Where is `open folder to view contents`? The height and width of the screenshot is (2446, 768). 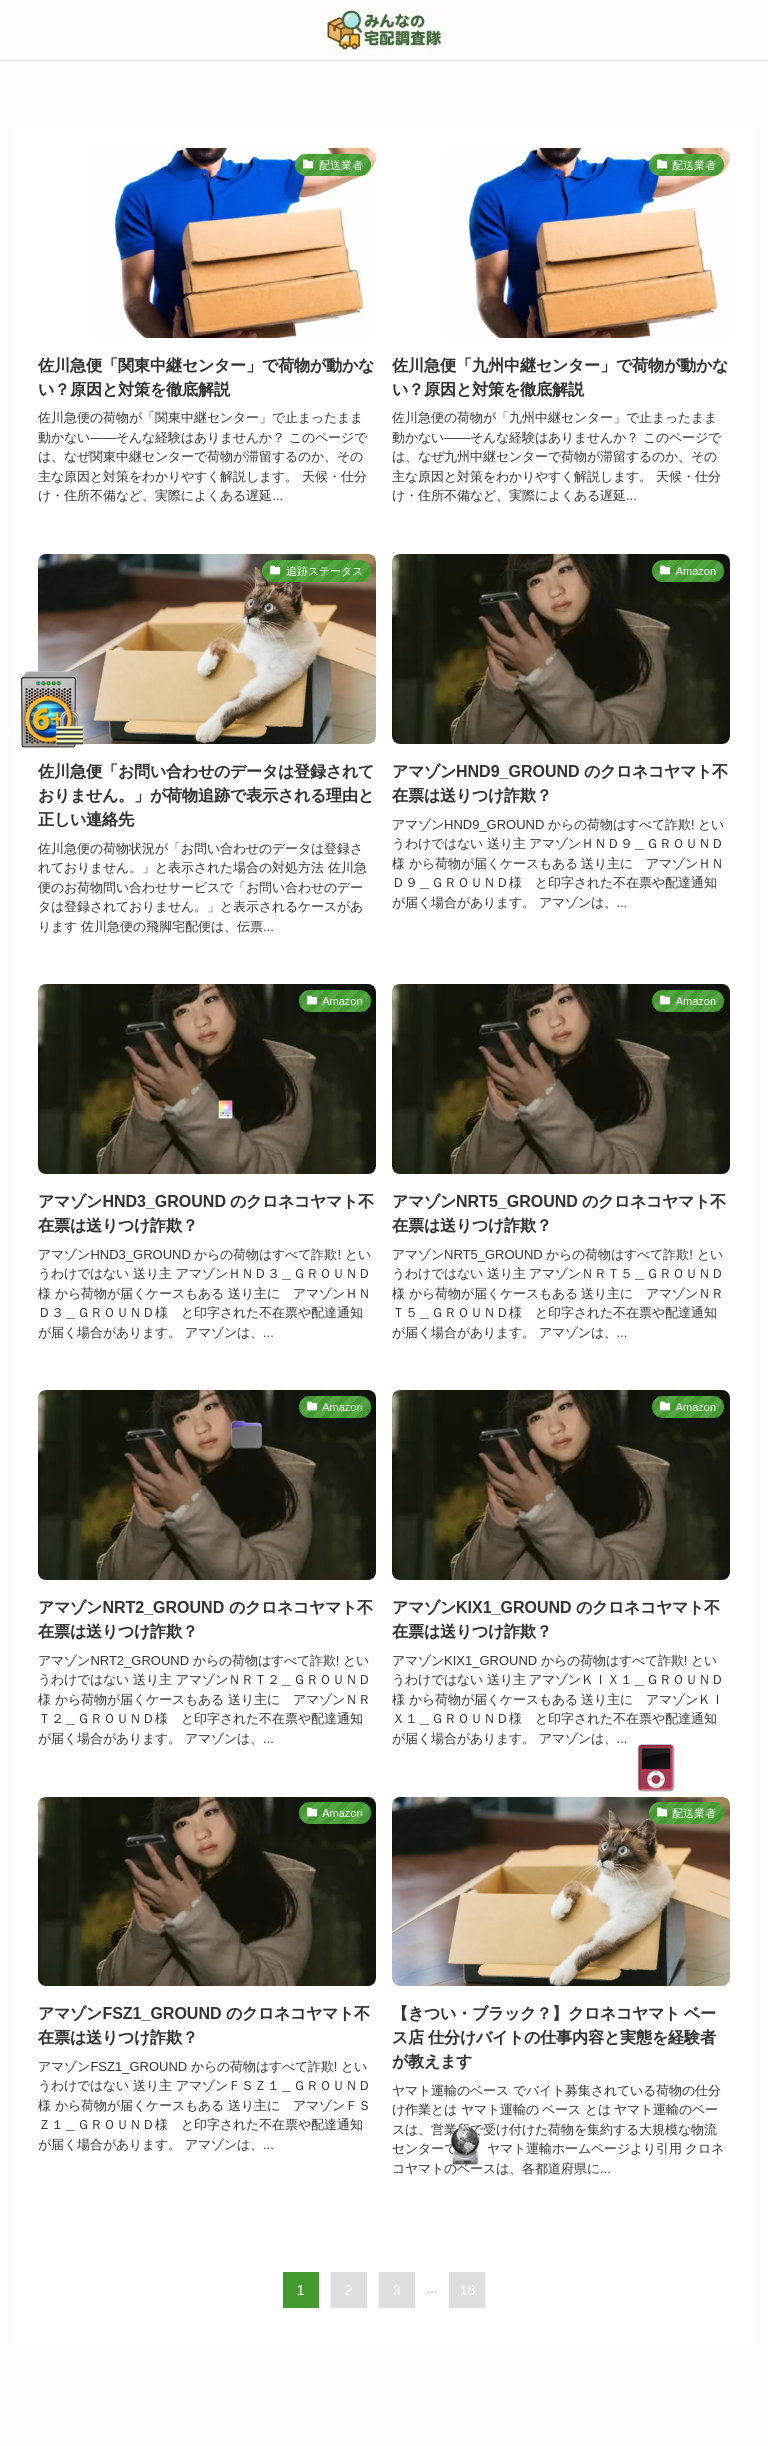
open folder to view contents is located at coordinates (246, 1434).